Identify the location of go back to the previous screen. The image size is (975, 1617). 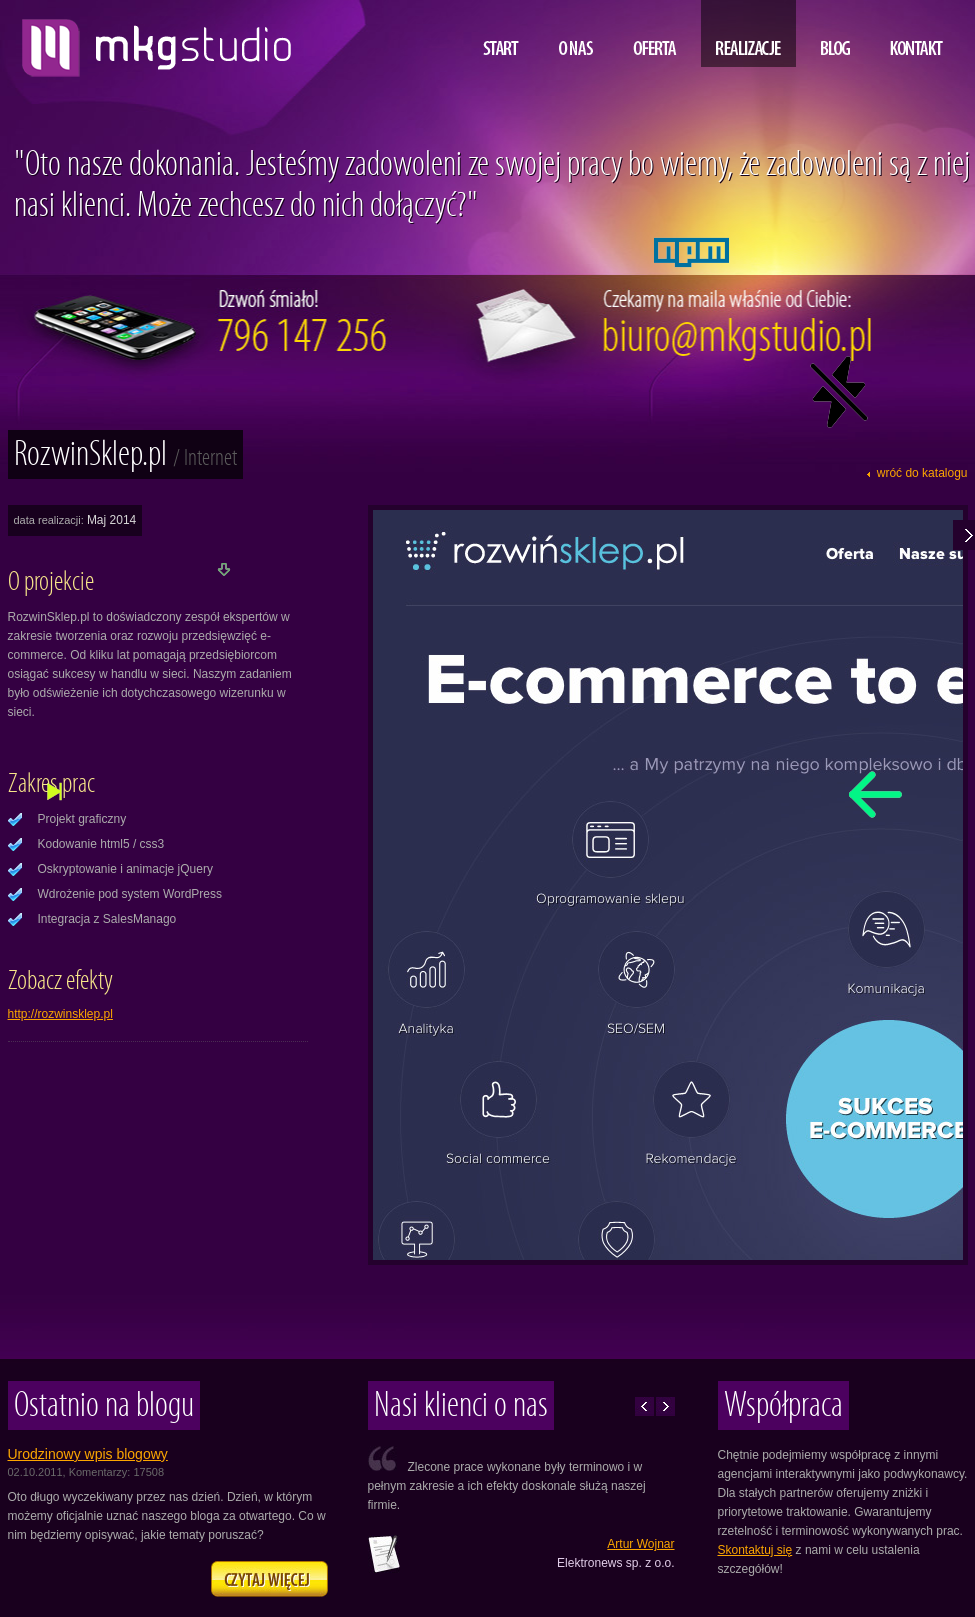
(875, 794).